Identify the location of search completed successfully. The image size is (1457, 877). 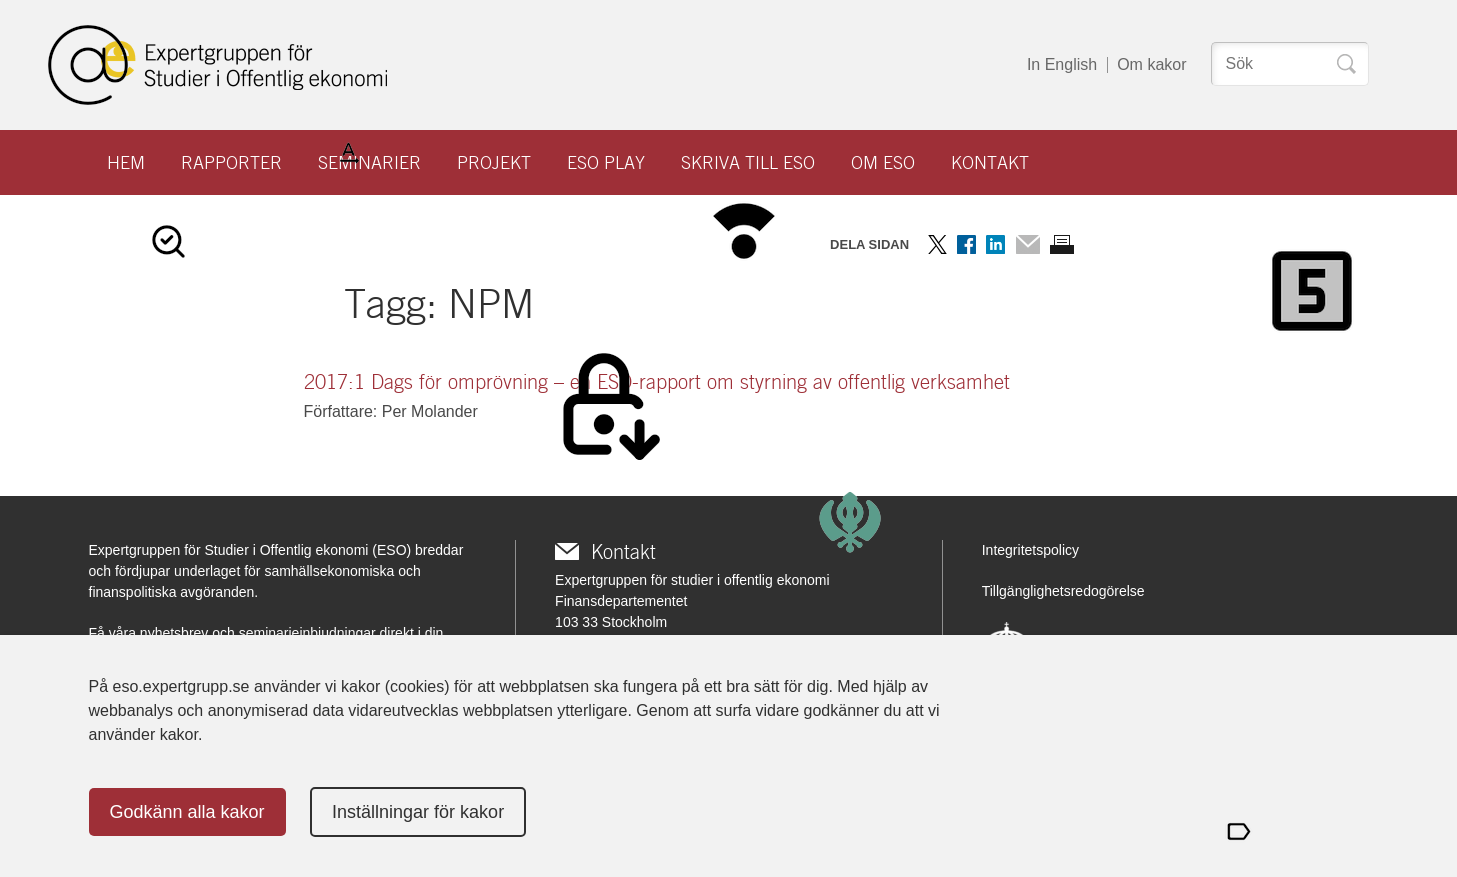
(168, 241).